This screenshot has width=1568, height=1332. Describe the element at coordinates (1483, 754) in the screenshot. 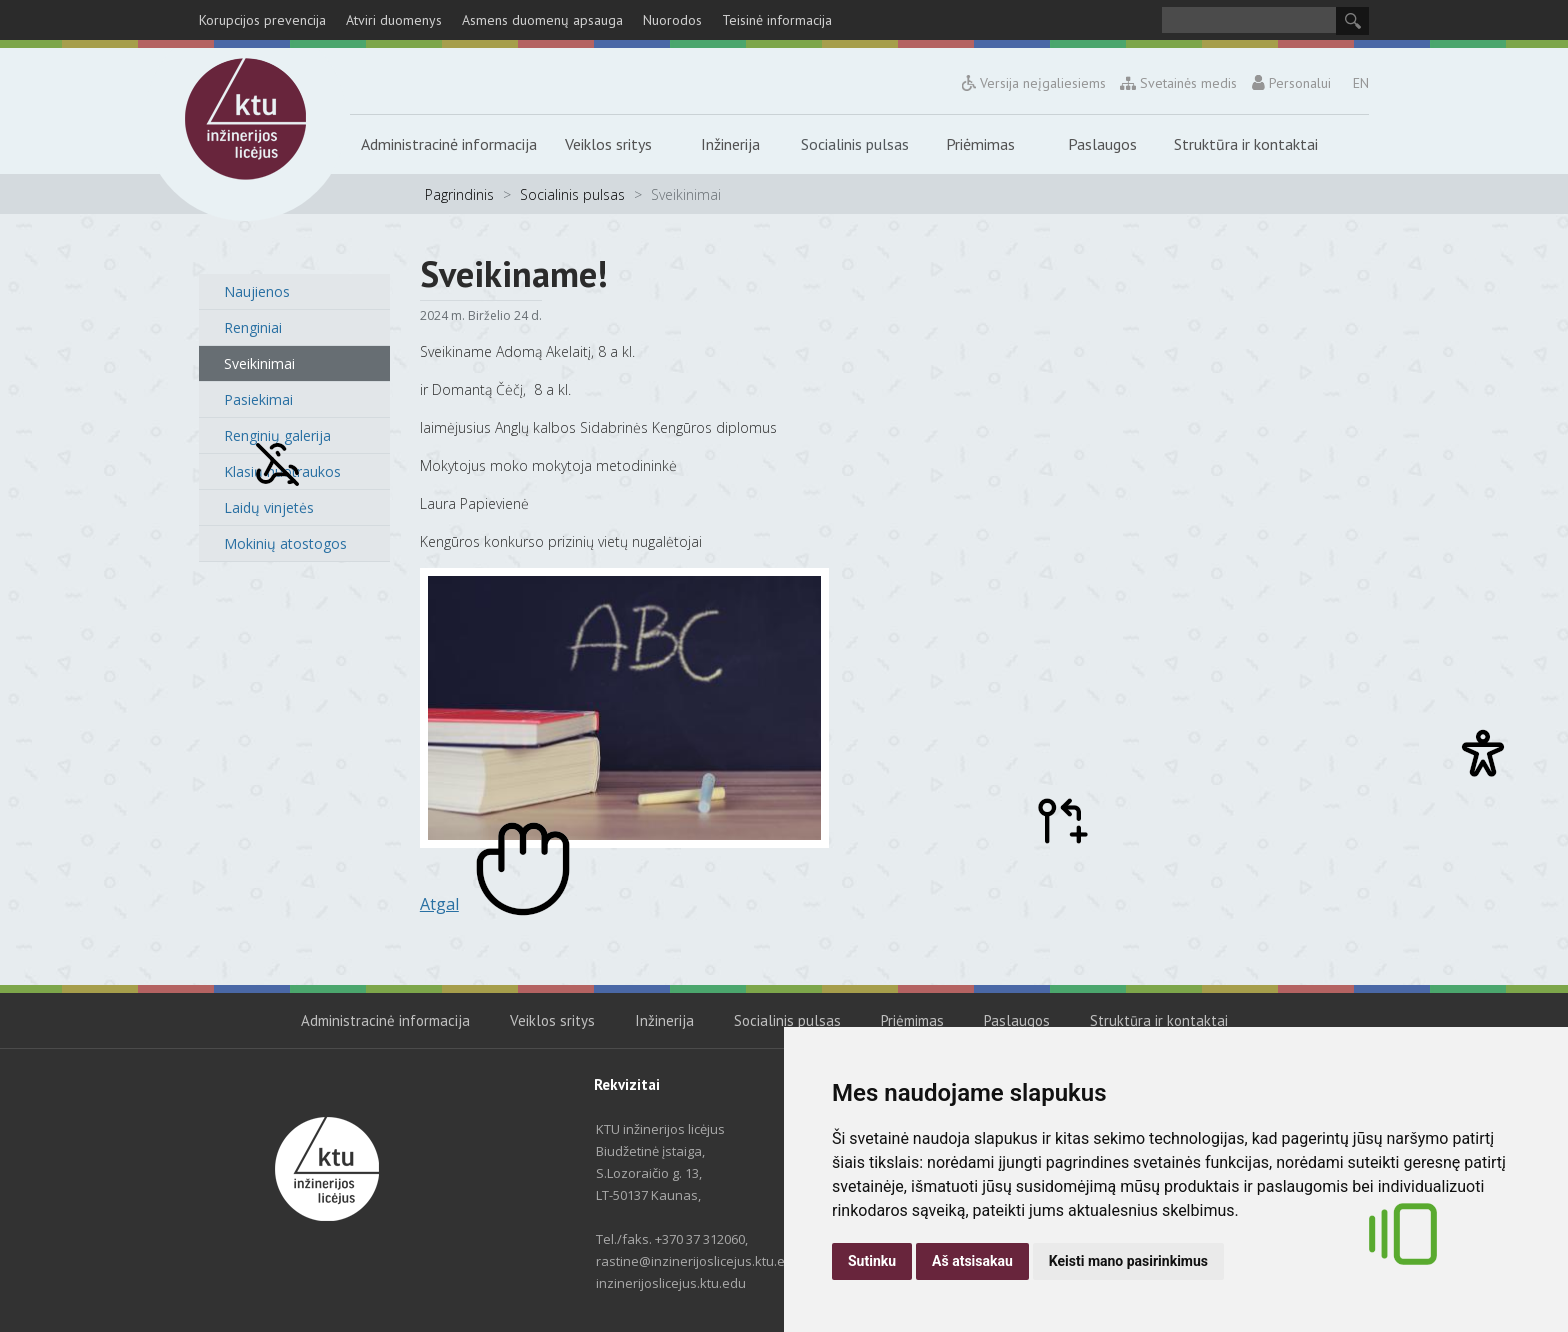

I see `accessibility settings or features` at that location.